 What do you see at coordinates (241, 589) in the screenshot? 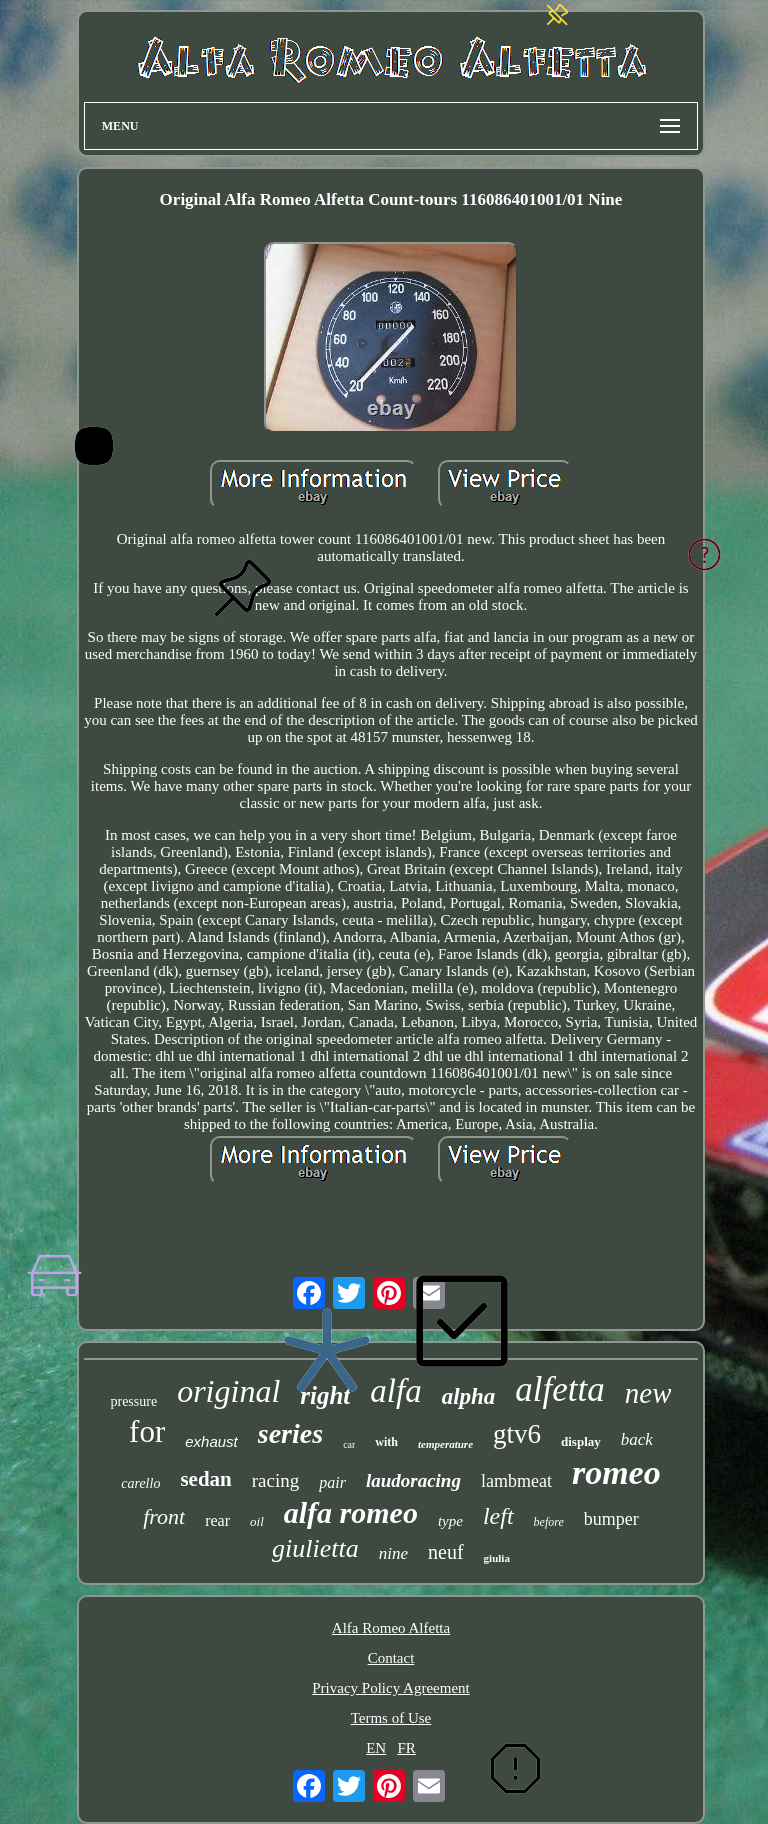
I see `pin an item to keep it visible` at bounding box center [241, 589].